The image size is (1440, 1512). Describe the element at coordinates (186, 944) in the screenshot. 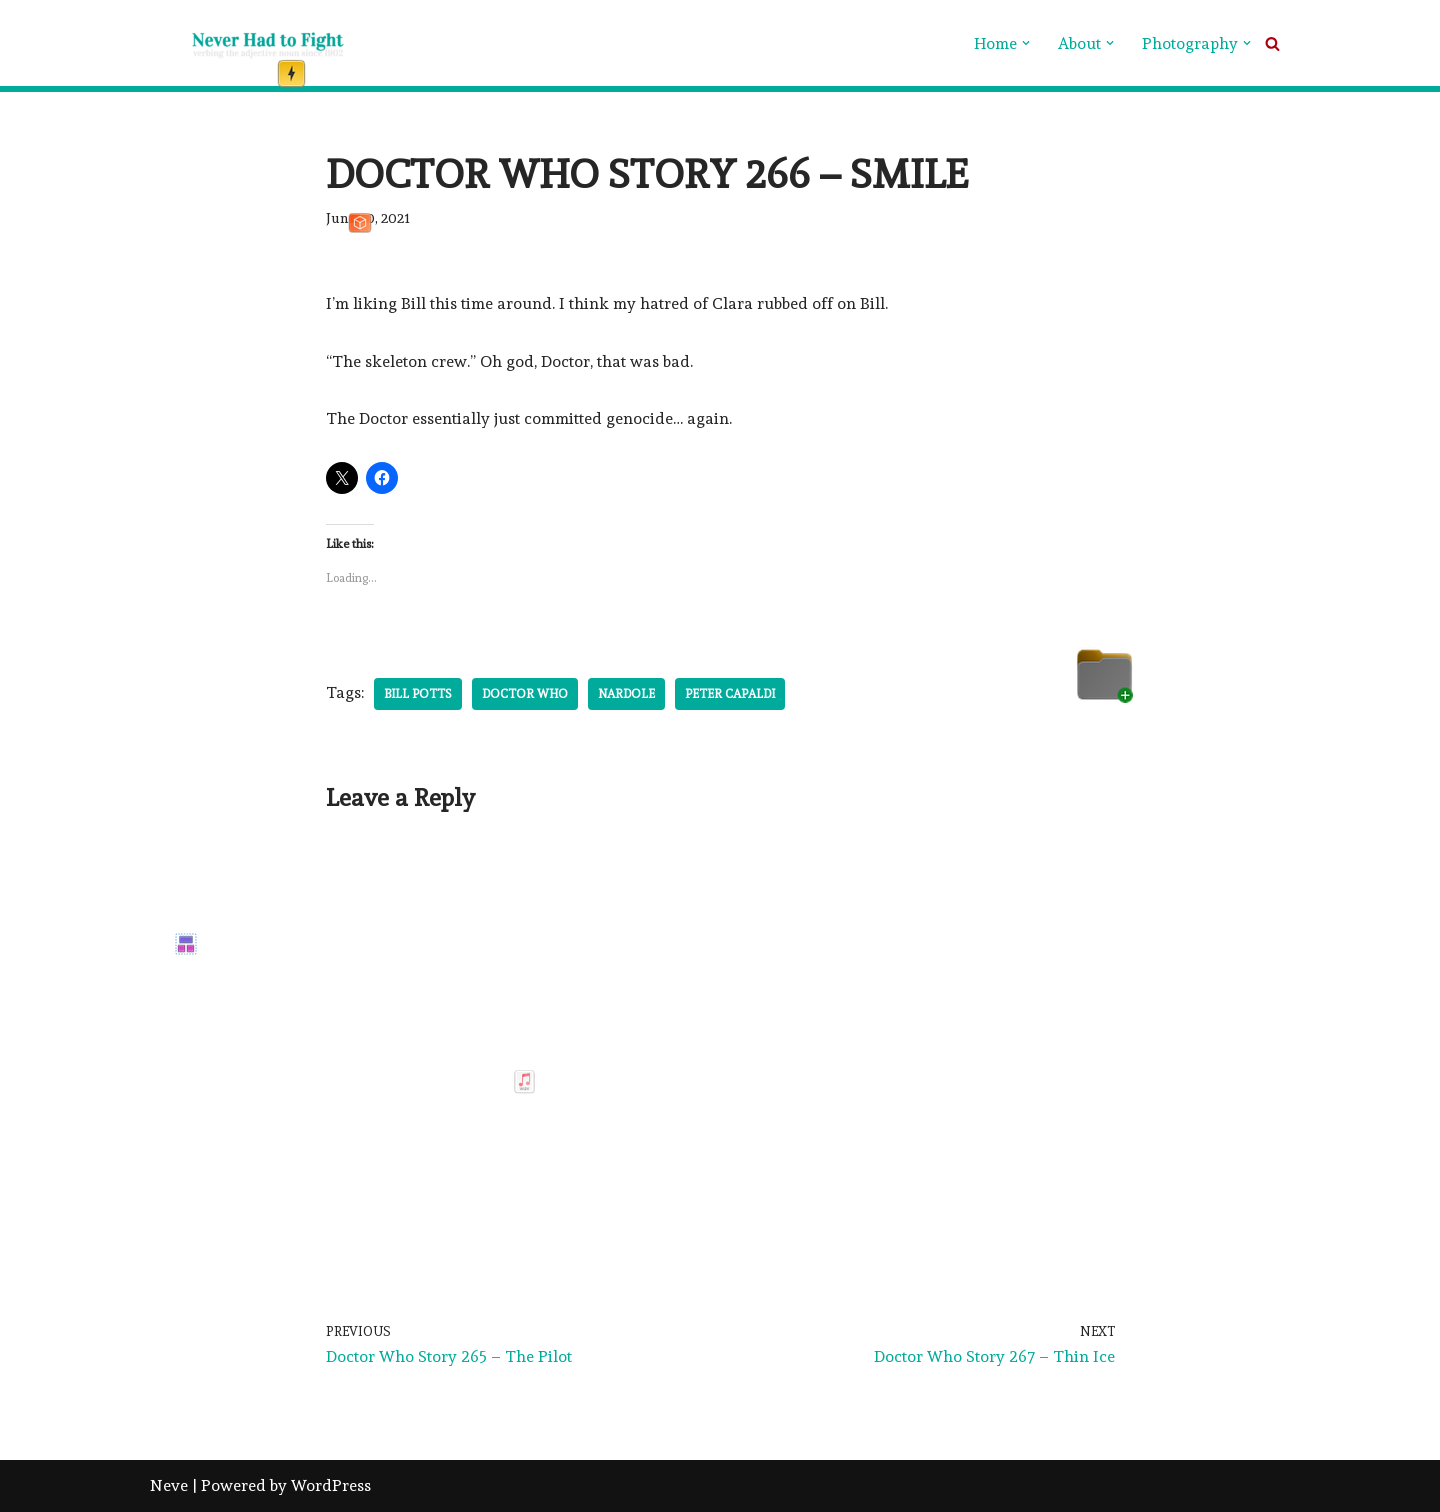

I see `select all items in the current view` at that location.